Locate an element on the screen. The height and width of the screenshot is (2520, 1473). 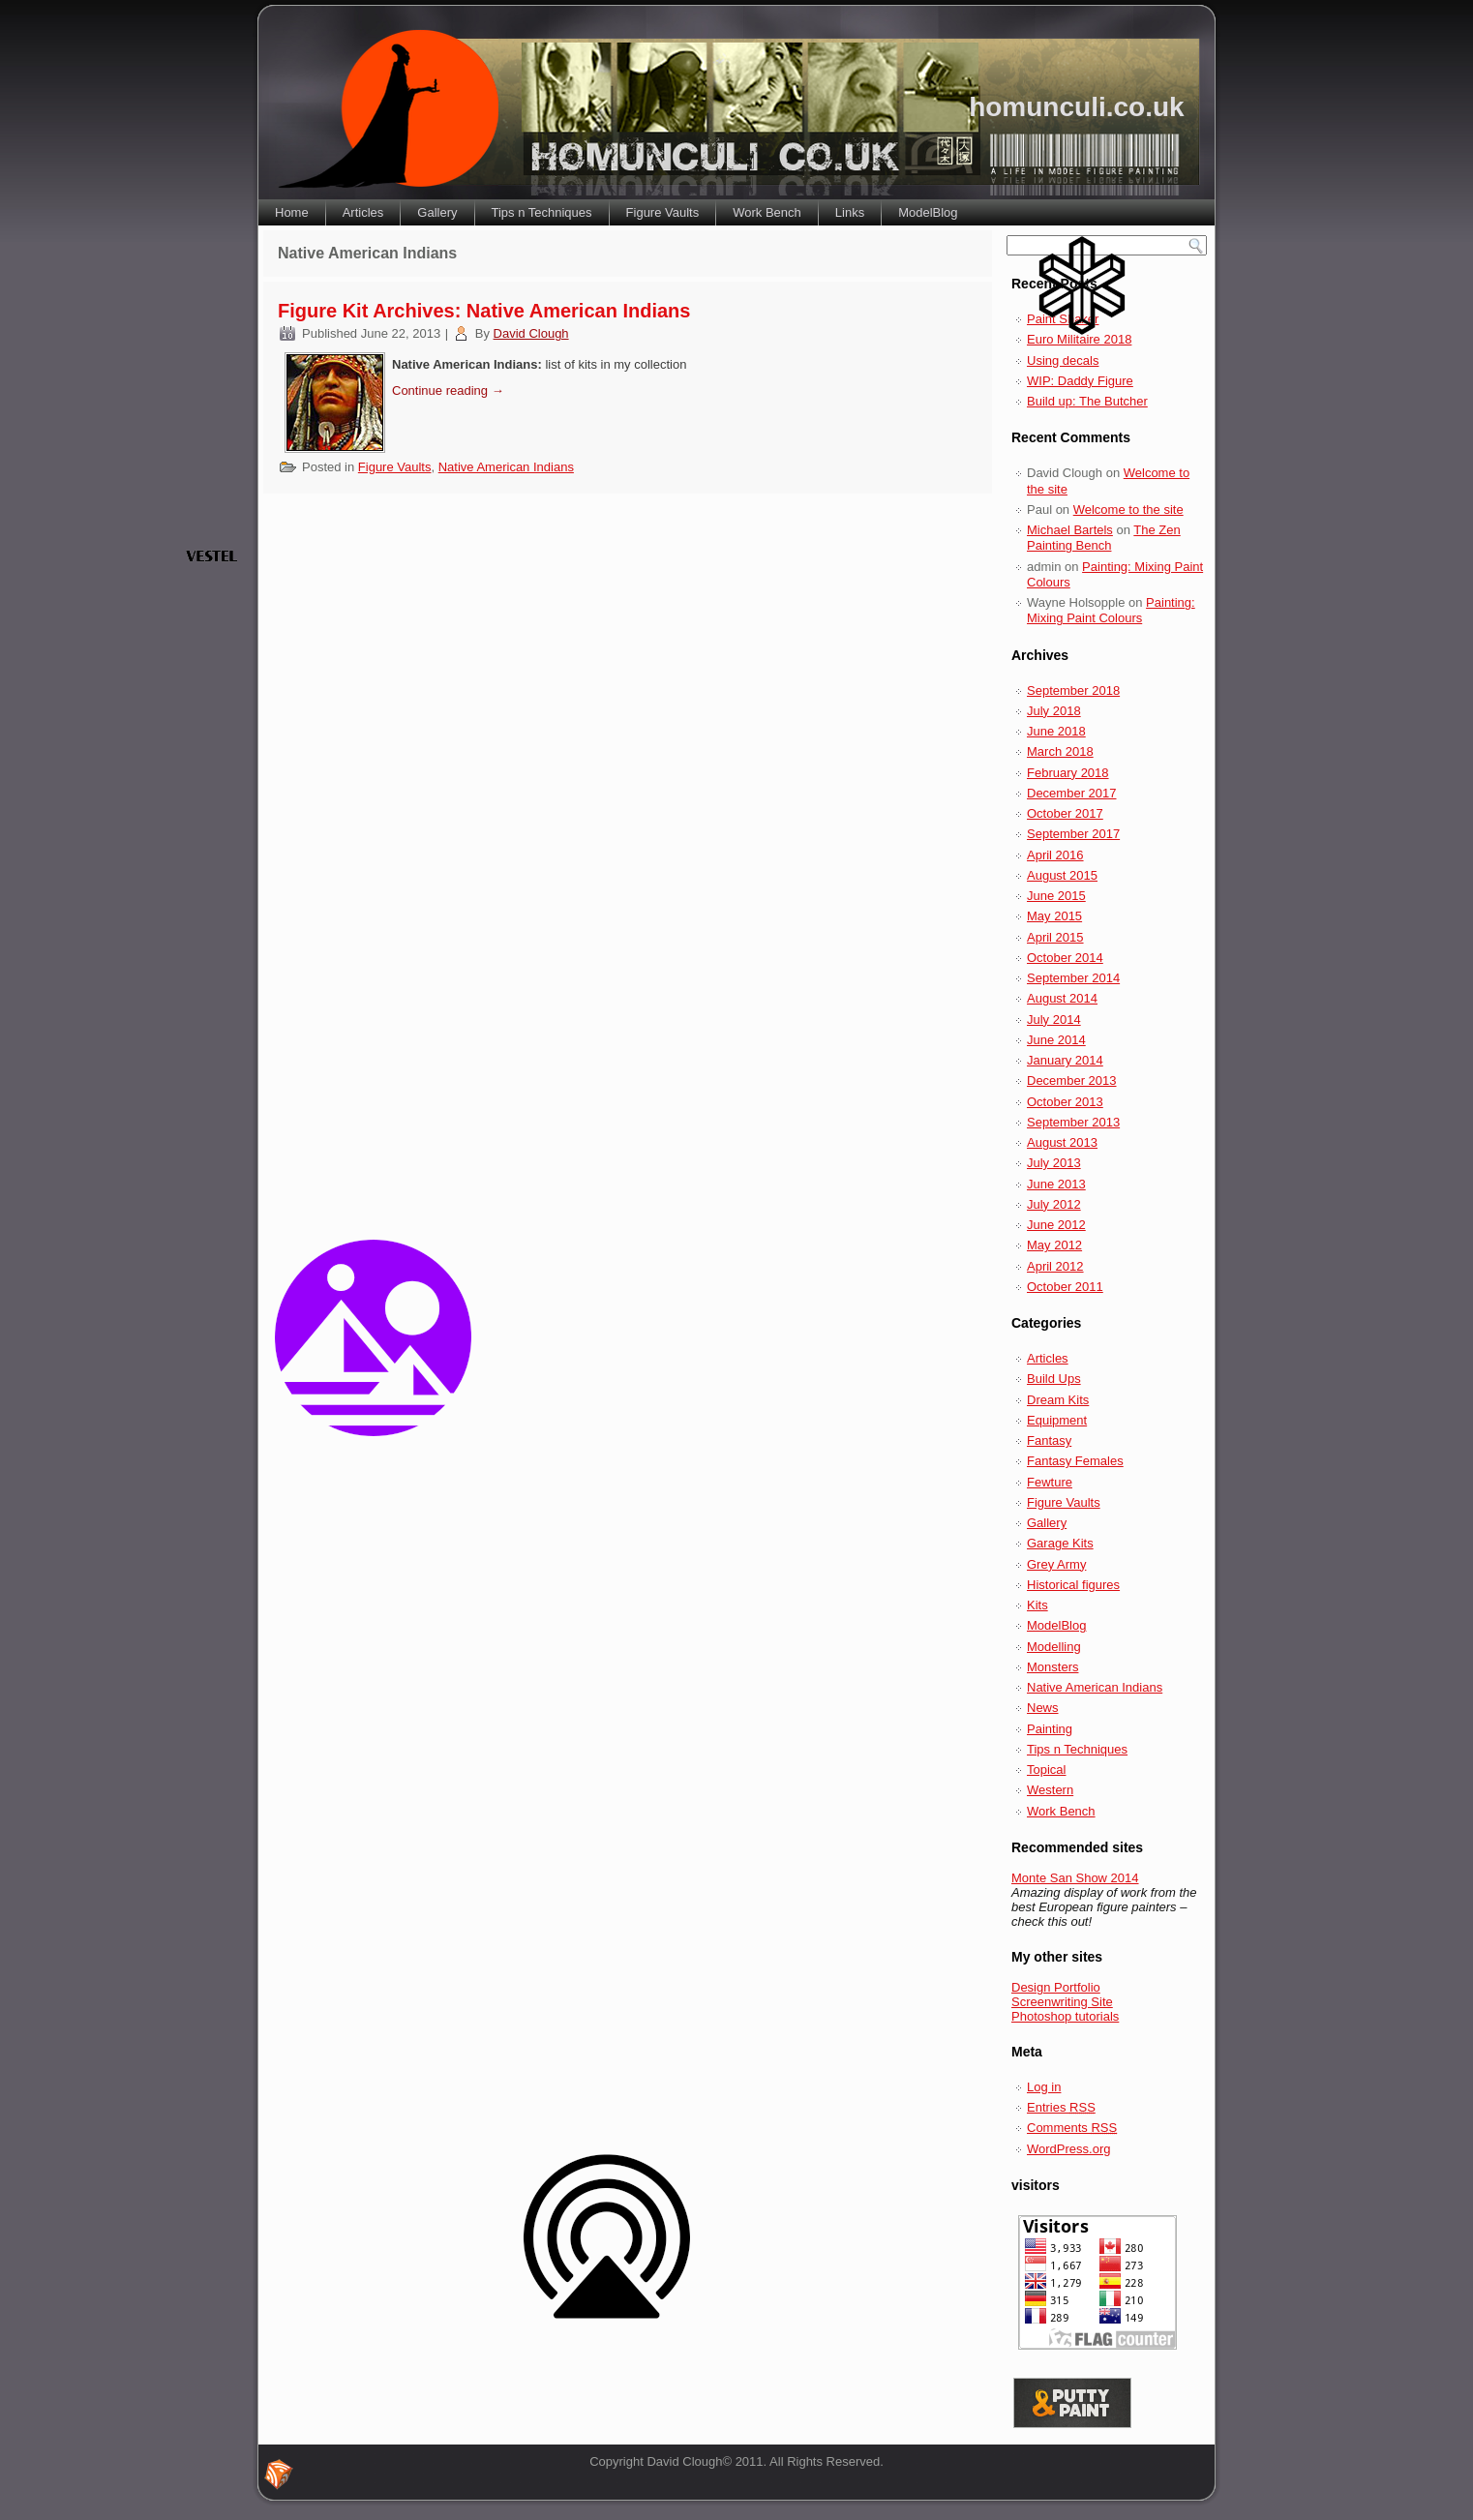
stream audio to airplay-compatible devices is located at coordinates (607, 2236).